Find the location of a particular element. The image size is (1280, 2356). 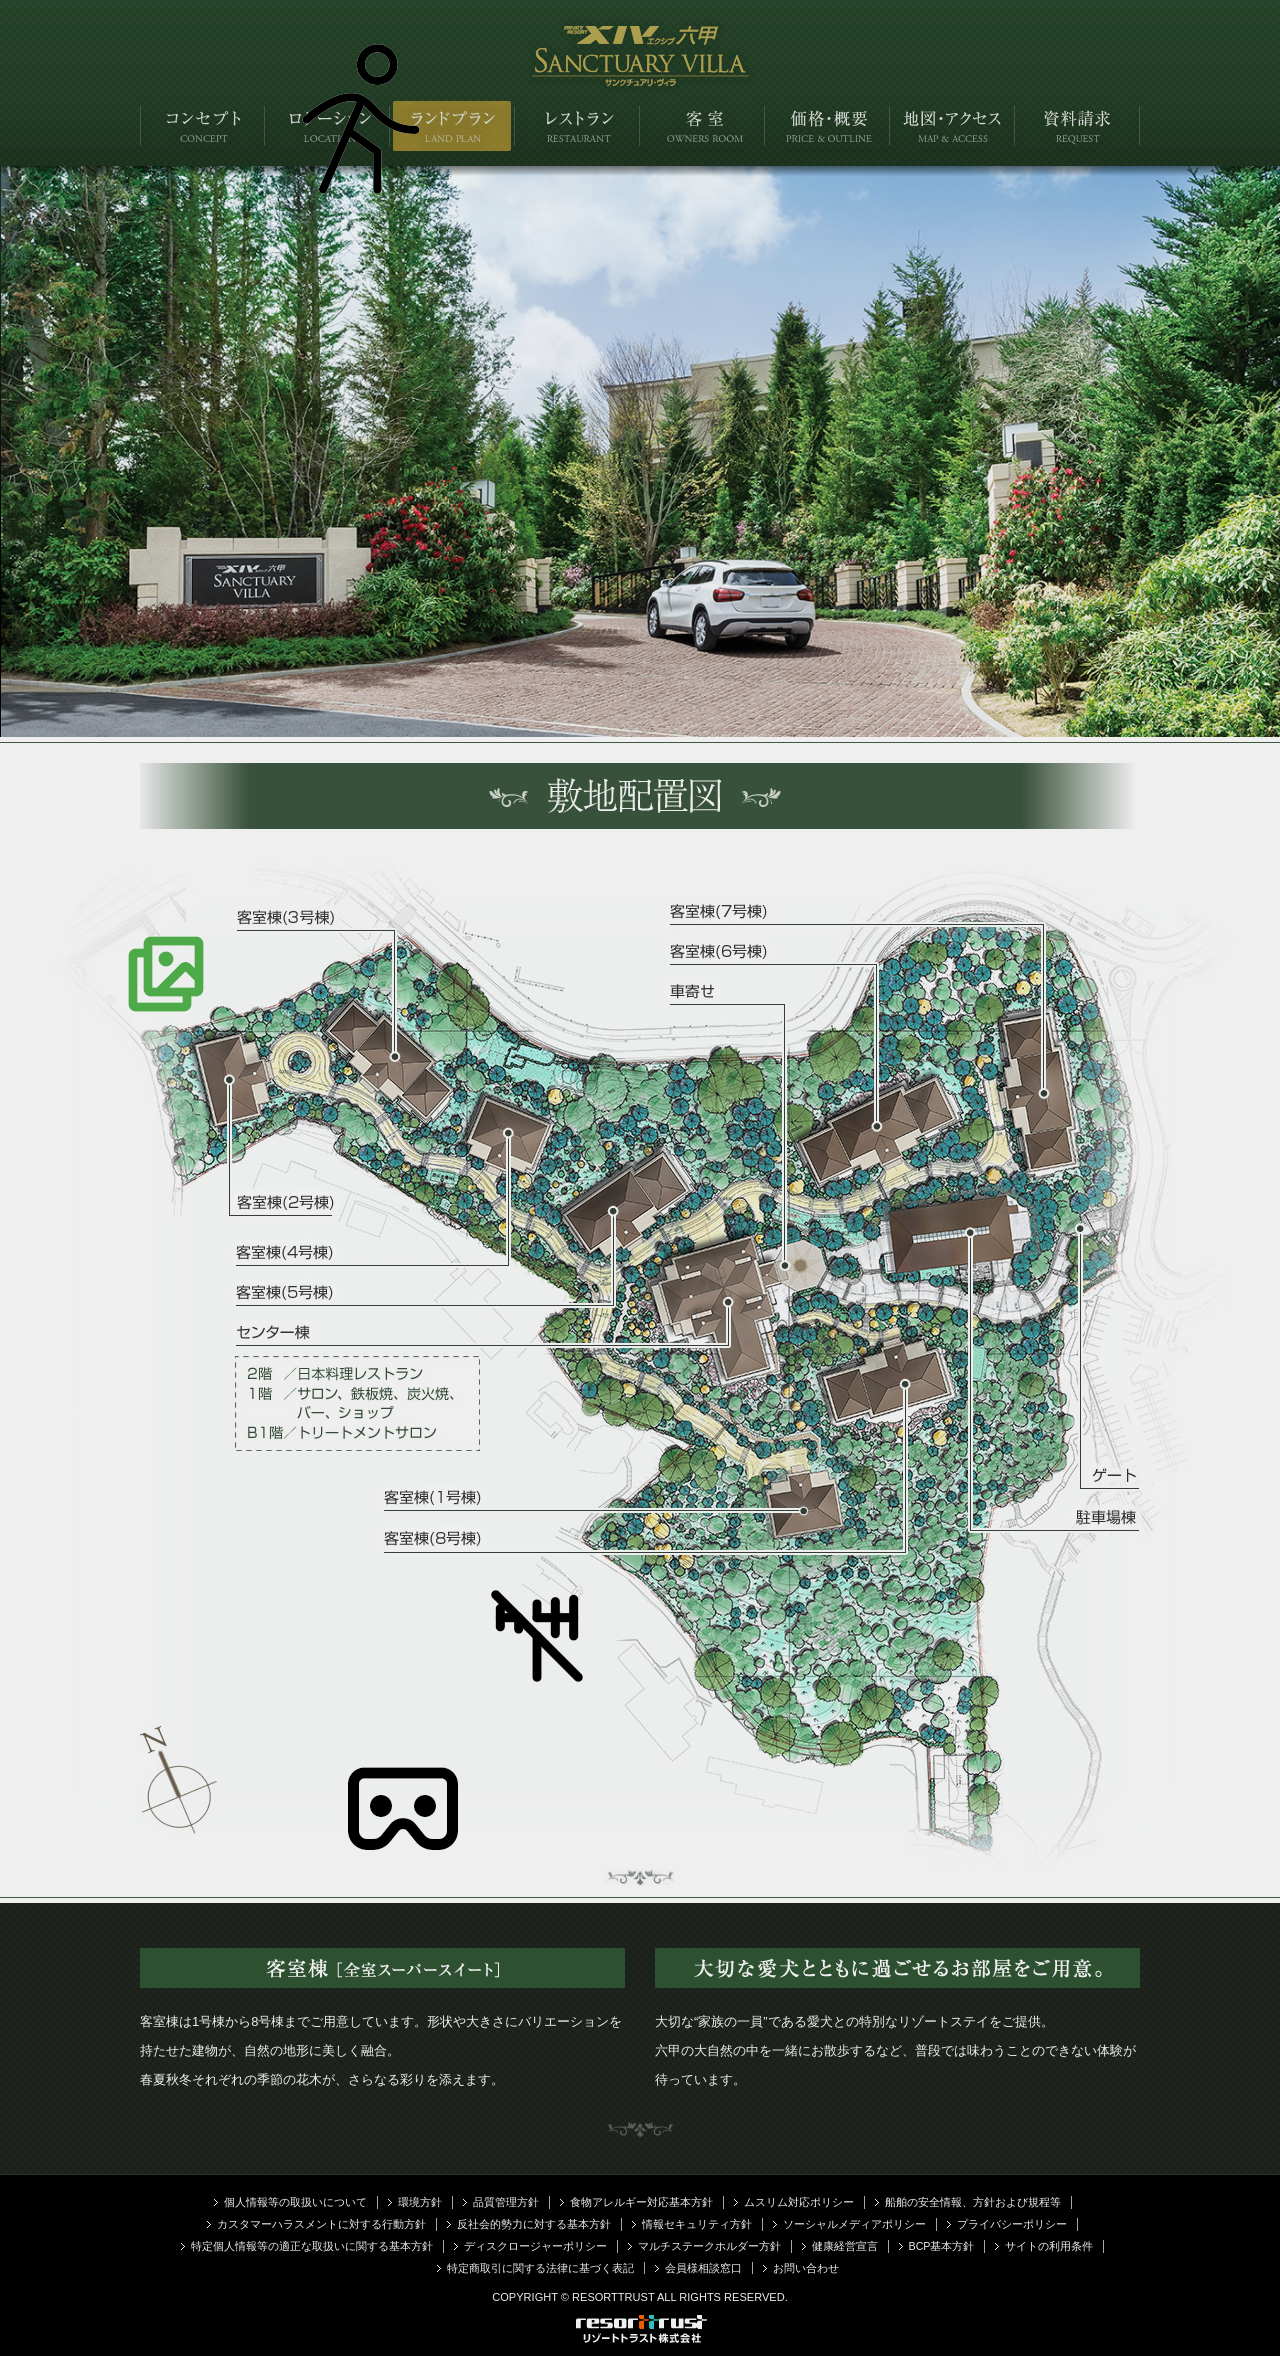

indicates no signal or connection unavailable is located at coordinates (537, 1636).